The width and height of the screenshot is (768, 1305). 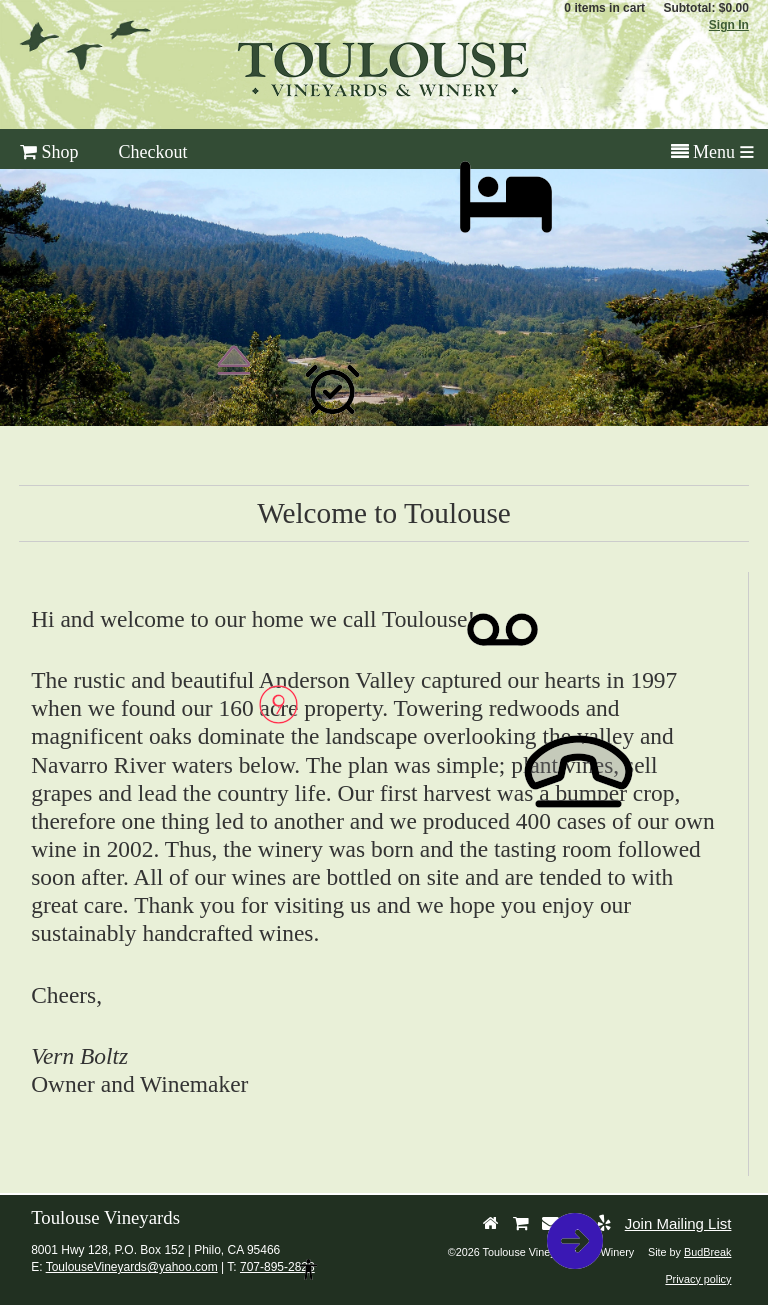 What do you see at coordinates (502, 629) in the screenshot?
I see `access voicemail messages` at bounding box center [502, 629].